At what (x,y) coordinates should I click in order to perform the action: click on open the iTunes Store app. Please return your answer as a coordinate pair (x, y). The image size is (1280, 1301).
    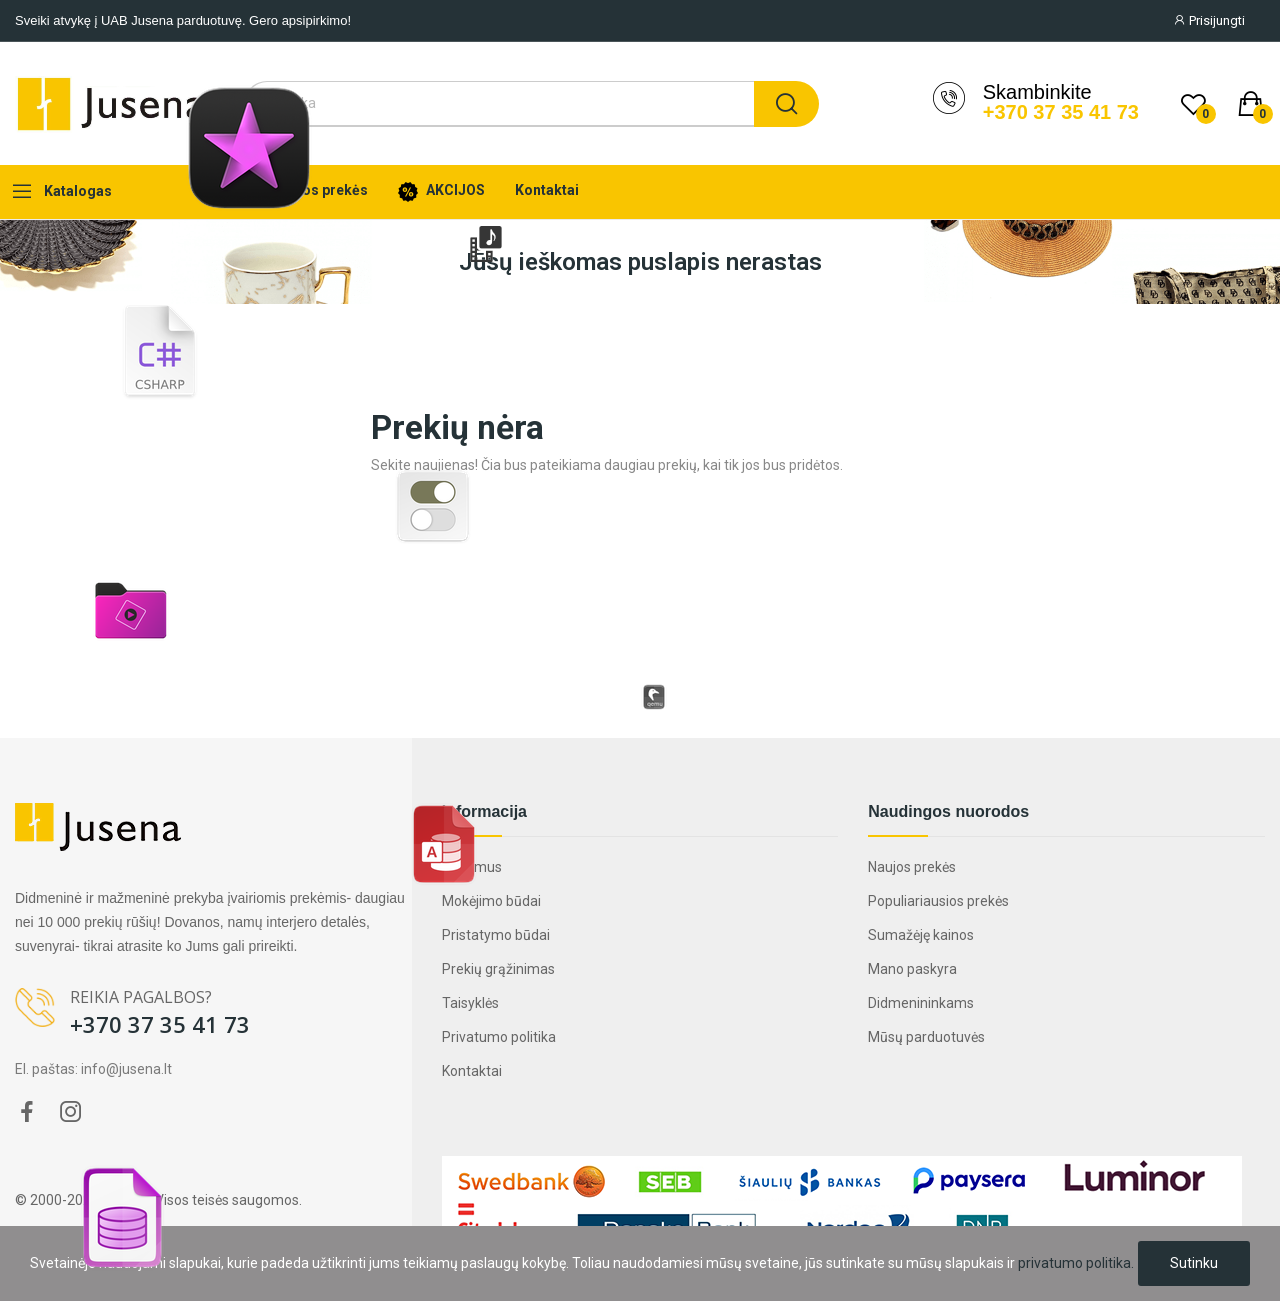
    Looking at the image, I should click on (249, 148).